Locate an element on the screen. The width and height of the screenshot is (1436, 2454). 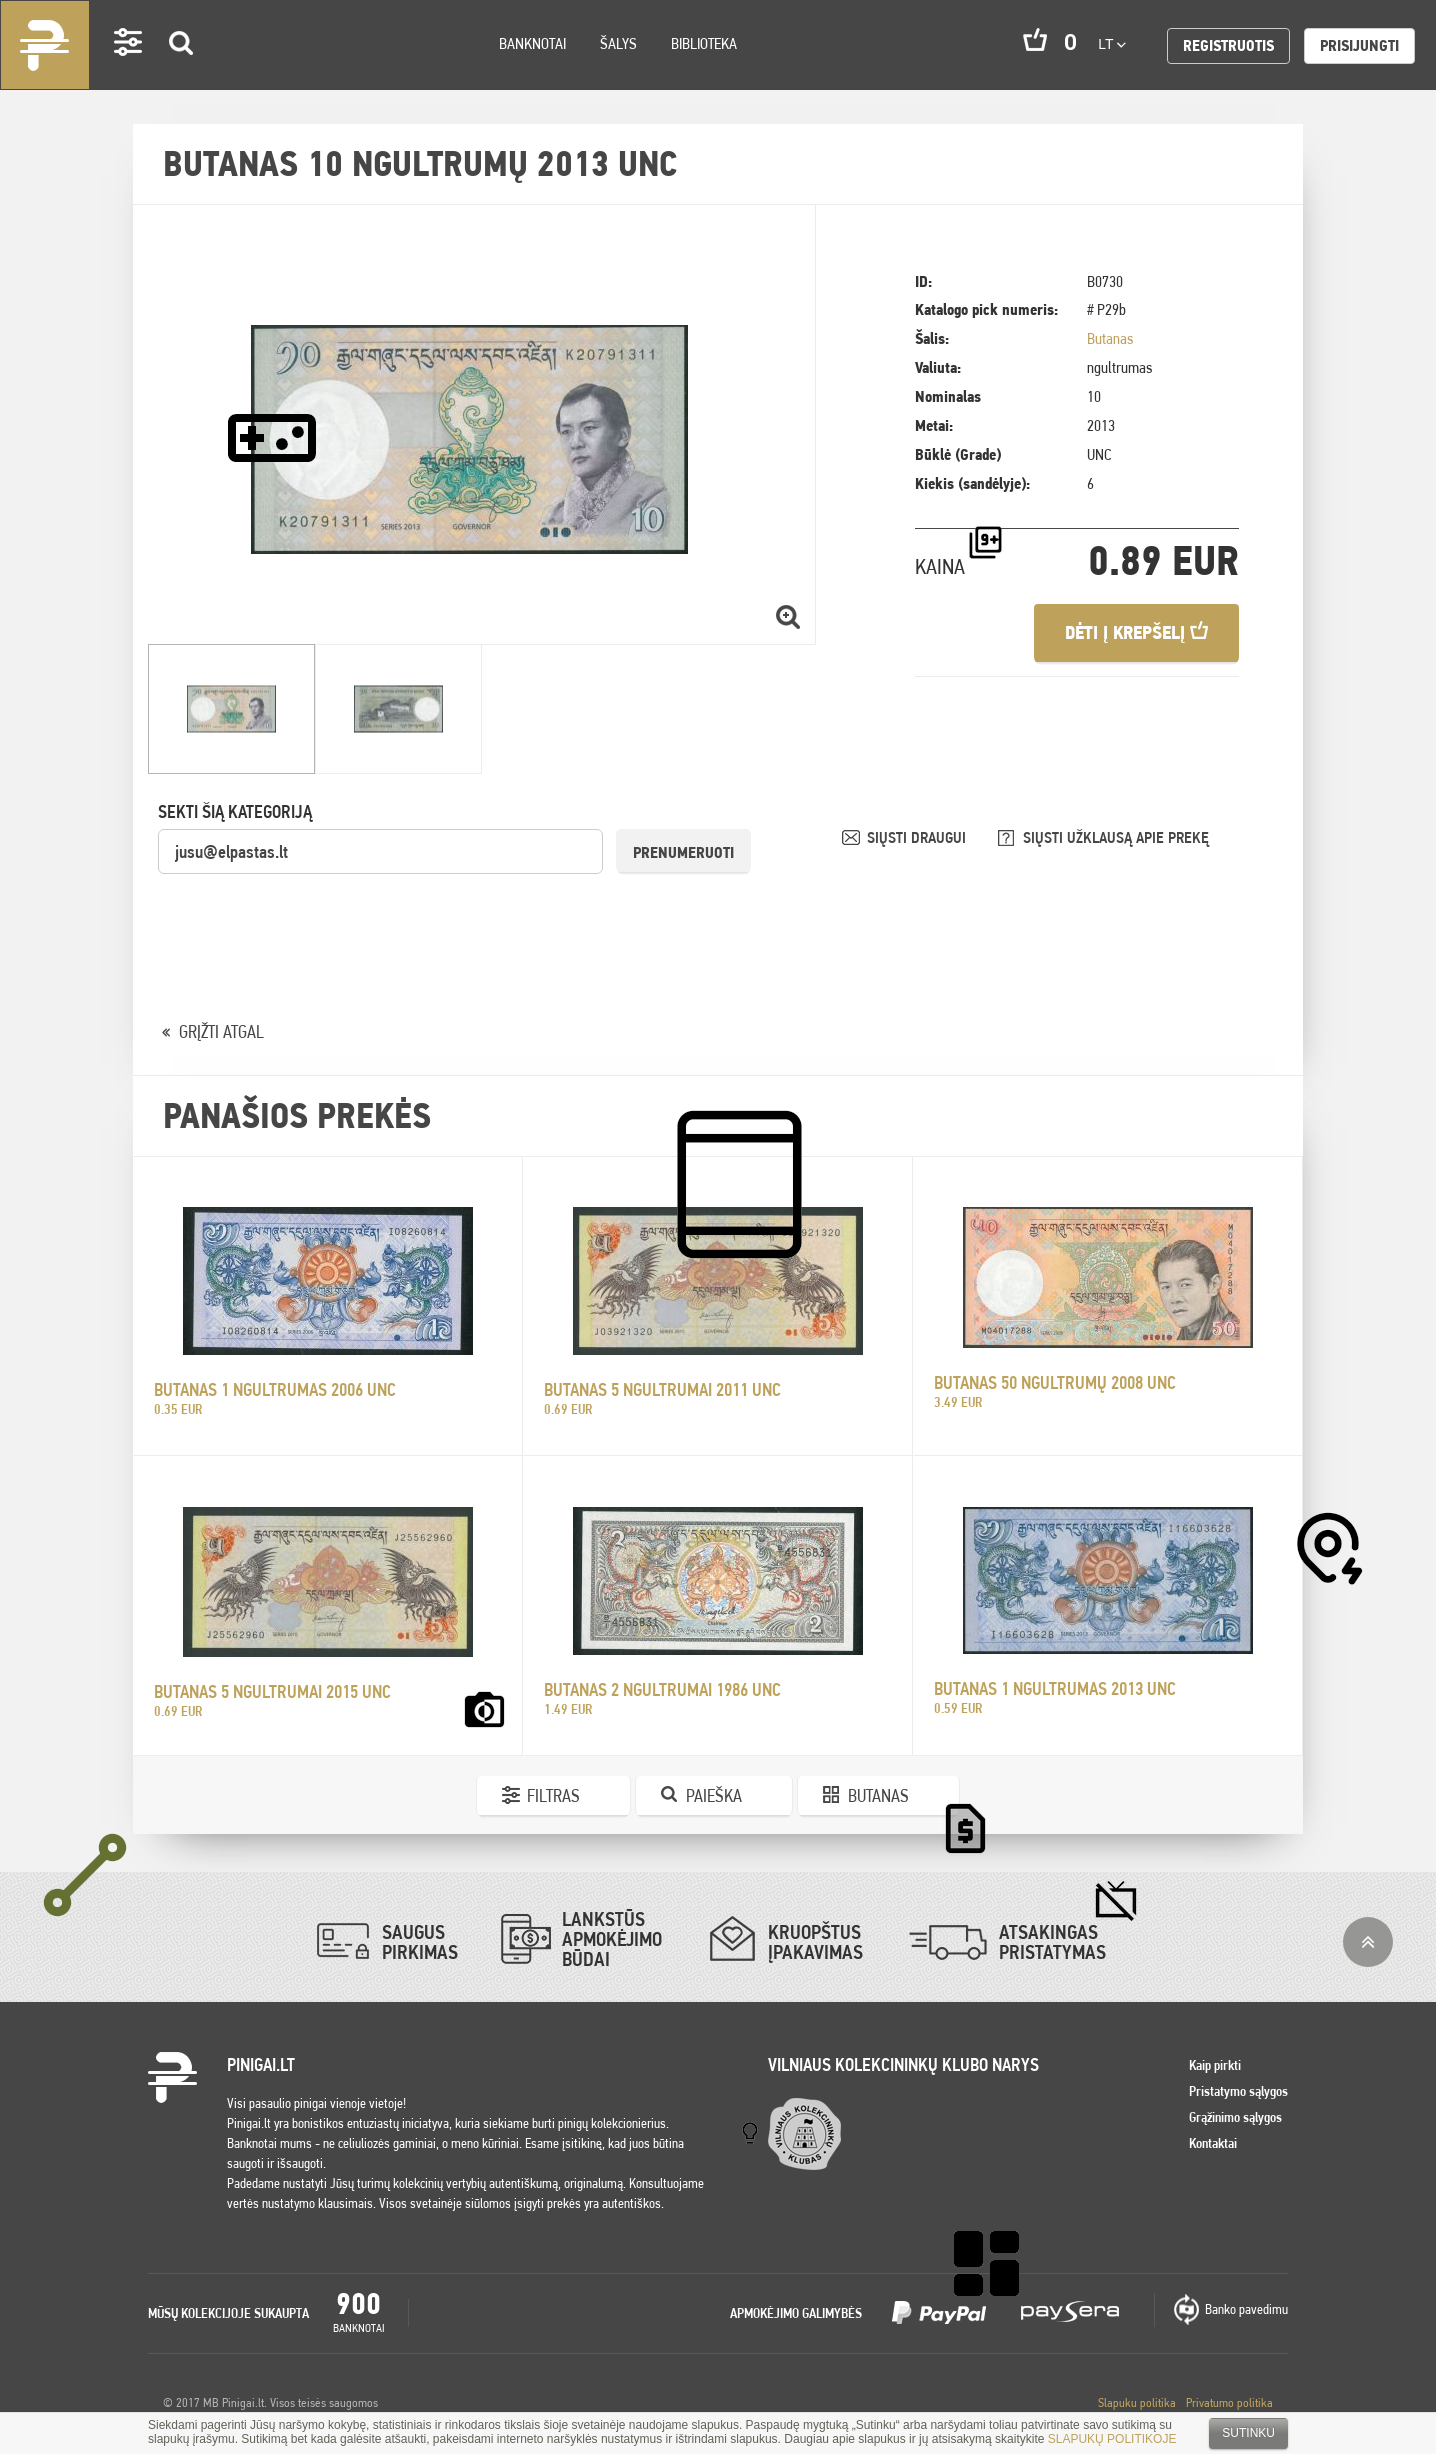
draw a straight line between two points is located at coordinates (85, 1875).